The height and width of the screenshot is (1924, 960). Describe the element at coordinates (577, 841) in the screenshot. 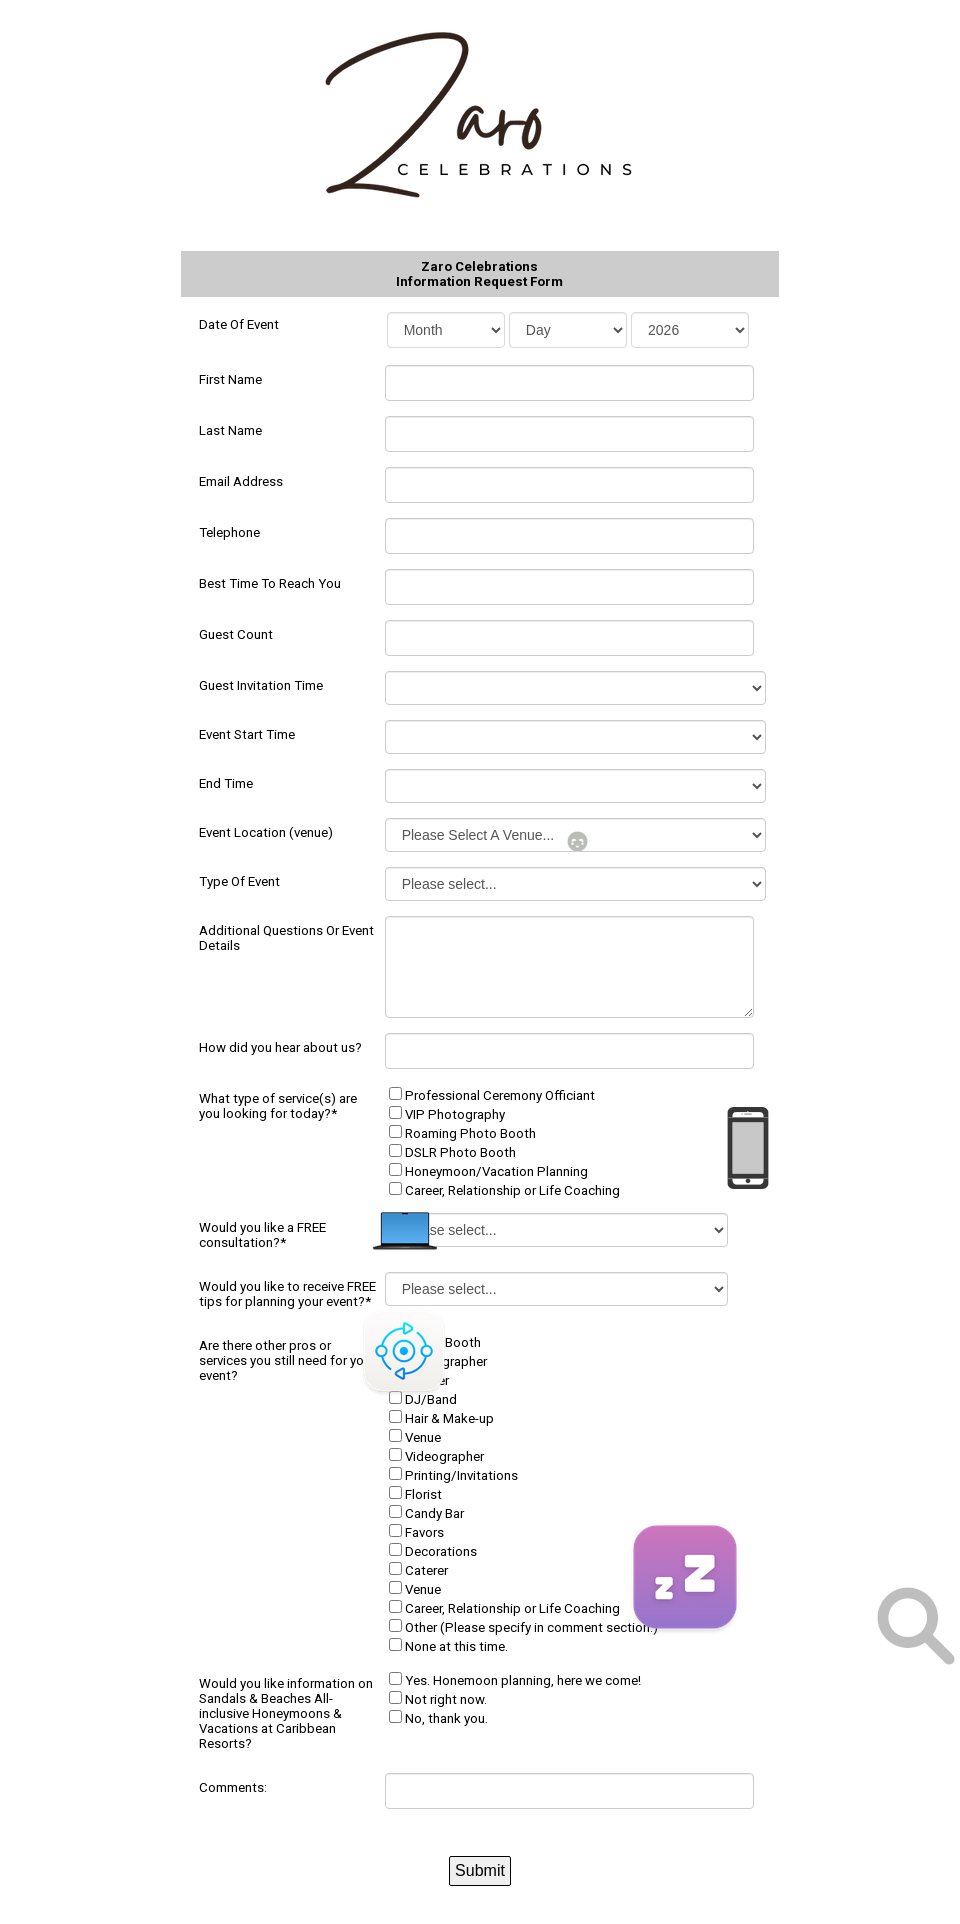

I see `indicates embarrassment or awkwardness in a reaction` at that location.